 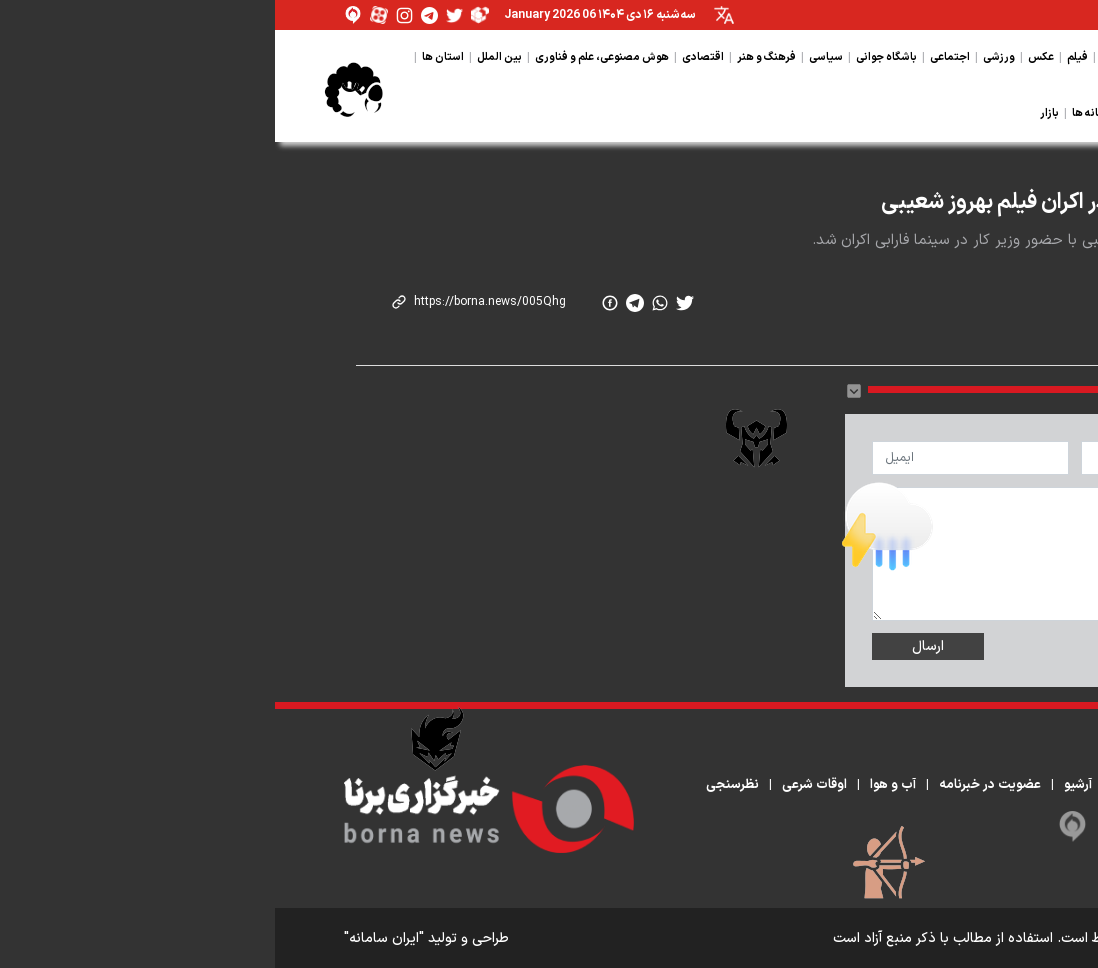 I want to click on select archer class or character, so click(x=888, y=861).